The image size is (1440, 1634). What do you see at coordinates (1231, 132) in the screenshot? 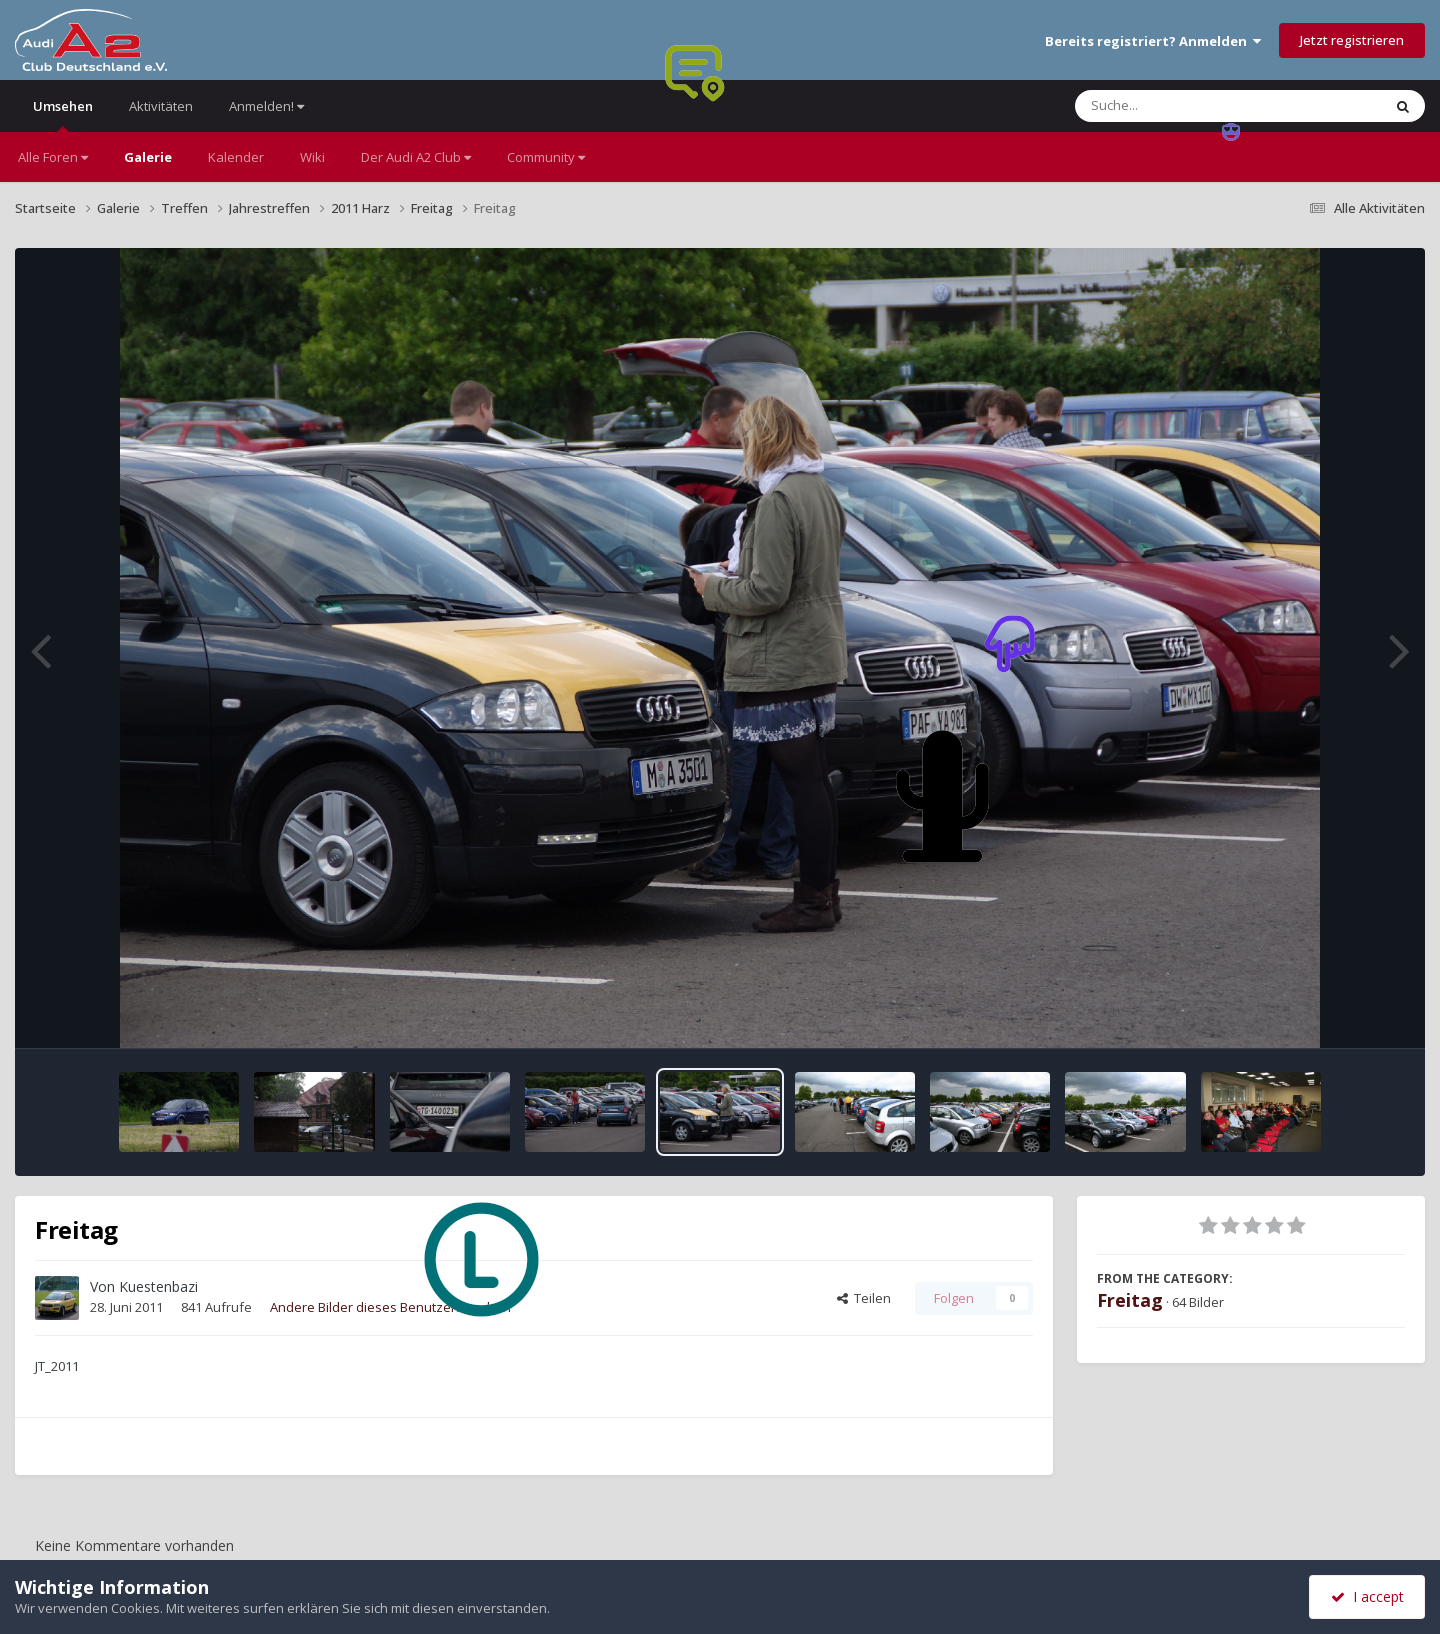
I see `react to a message with love` at bounding box center [1231, 132].